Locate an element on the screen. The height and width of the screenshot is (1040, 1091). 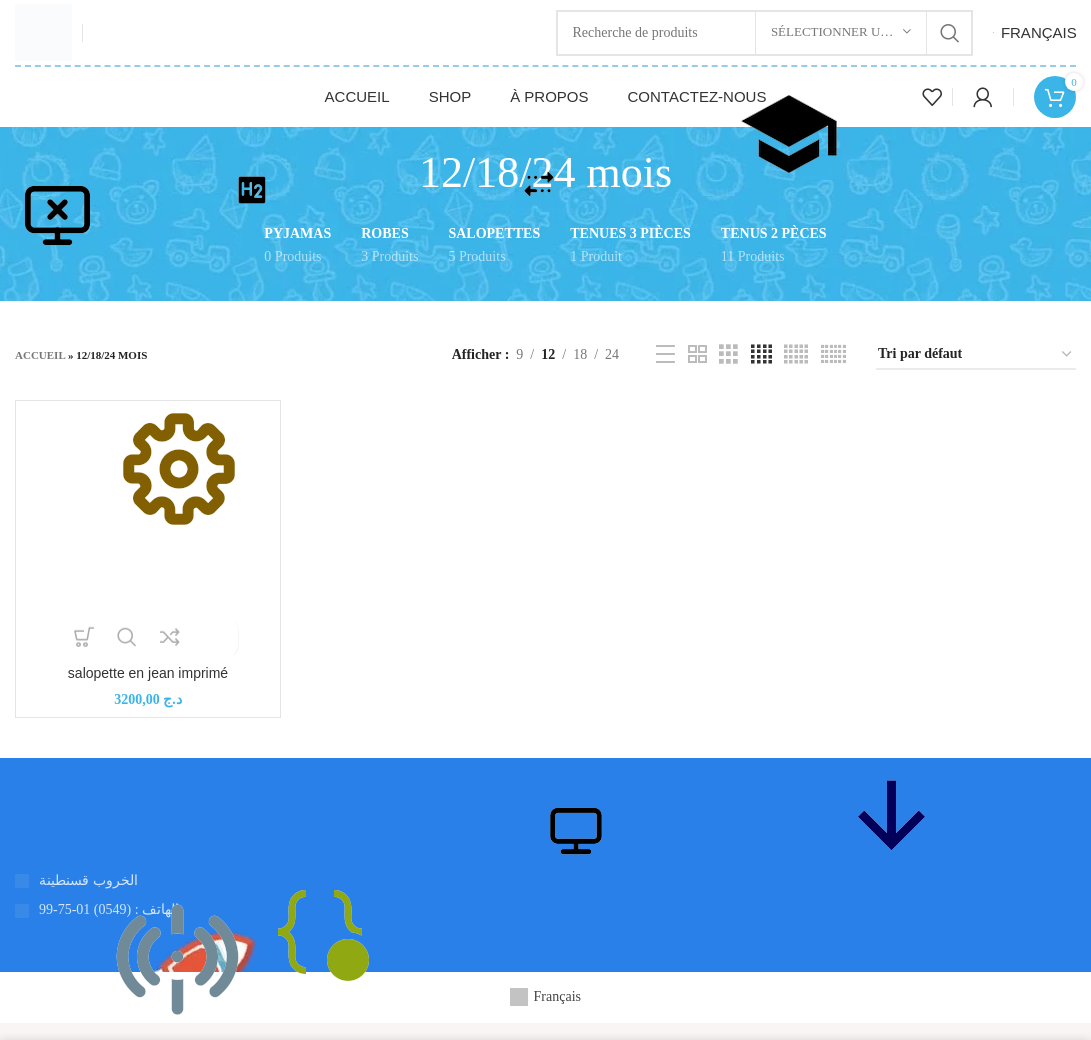
access app settings is located at coordinates (179, 469).